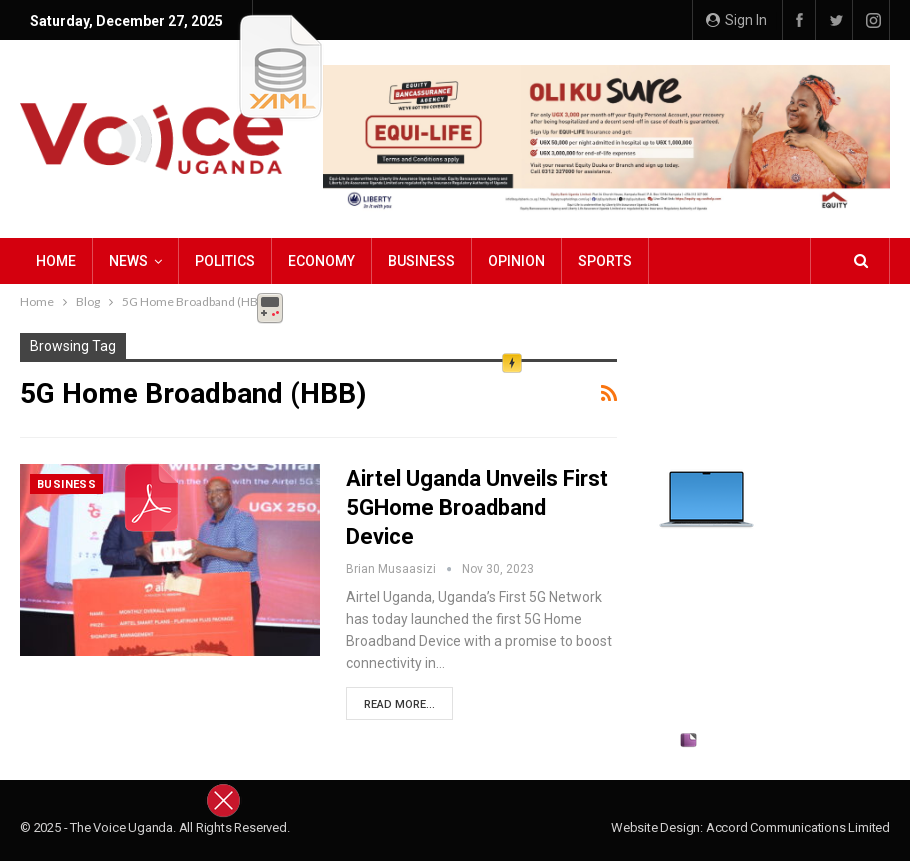  Describe the element at coordinates (512, 363) in the screenshot. I see `access power and battery settings` at that location.